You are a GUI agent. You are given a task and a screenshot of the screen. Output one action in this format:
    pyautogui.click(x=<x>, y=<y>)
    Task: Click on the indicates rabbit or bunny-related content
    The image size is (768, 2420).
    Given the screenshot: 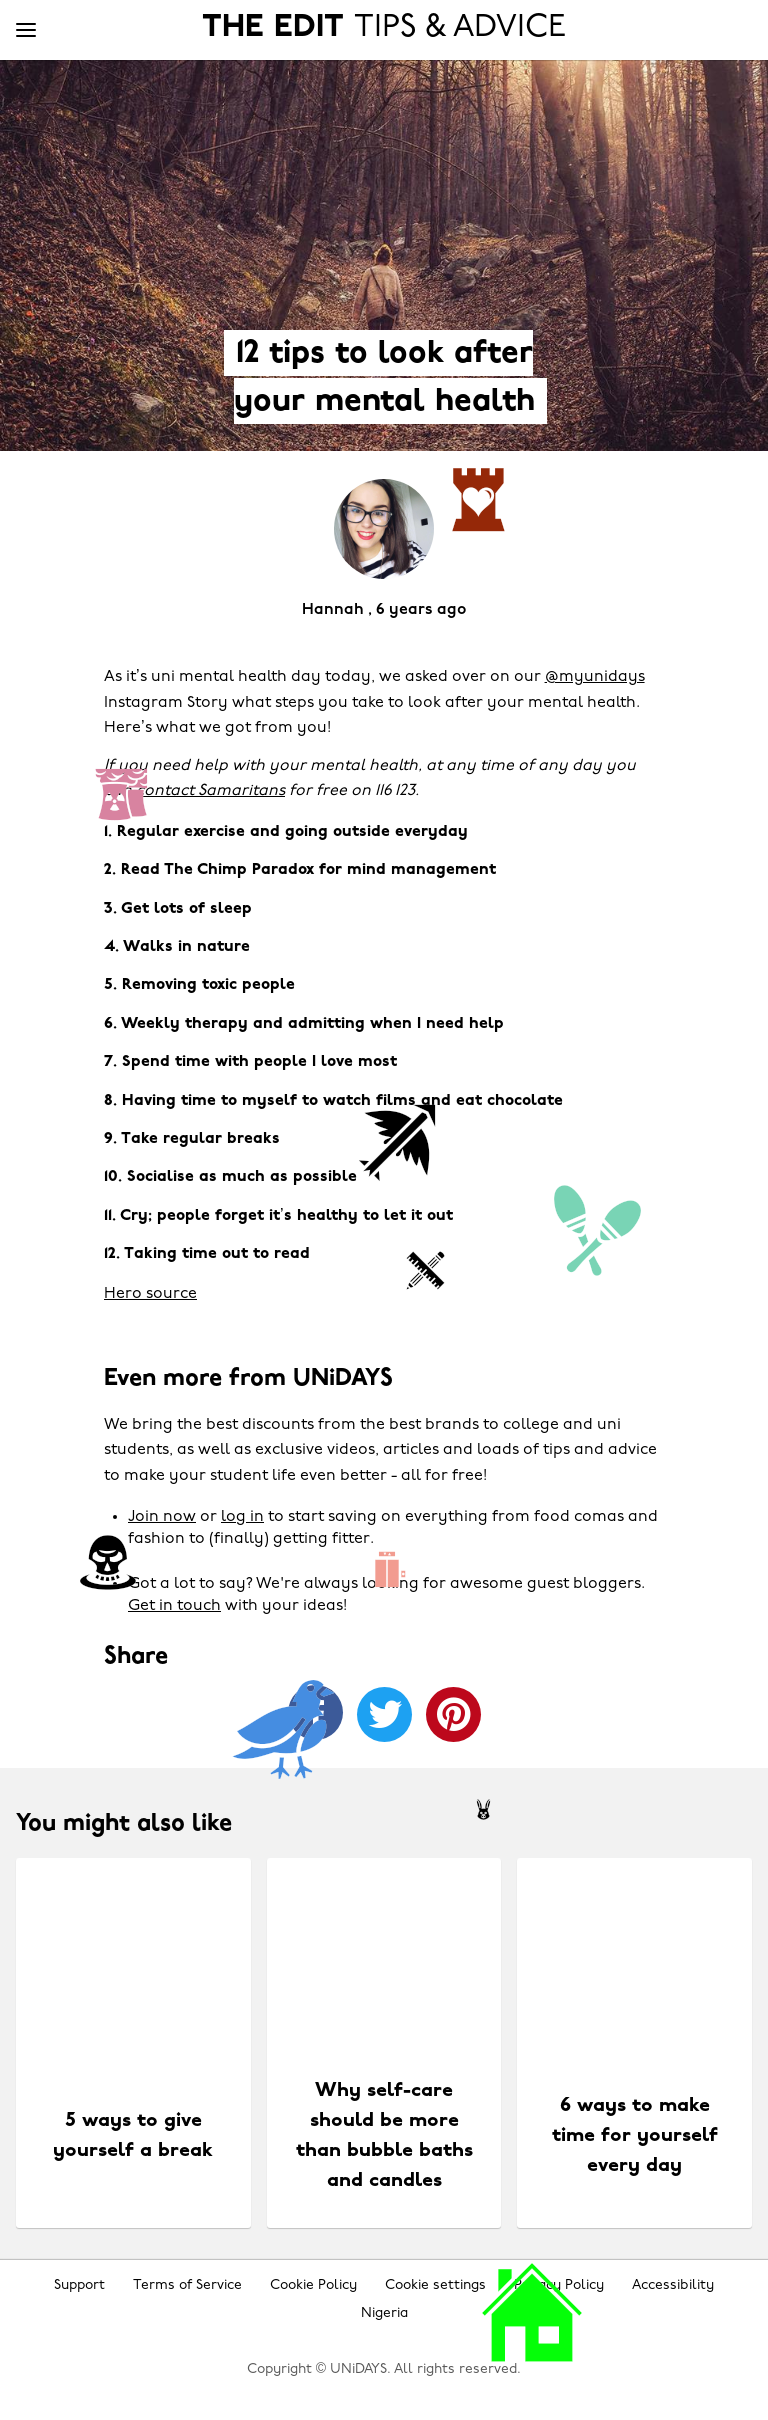 What is the action you would take?
    pyautogui.click(x=483, y=1809)
    